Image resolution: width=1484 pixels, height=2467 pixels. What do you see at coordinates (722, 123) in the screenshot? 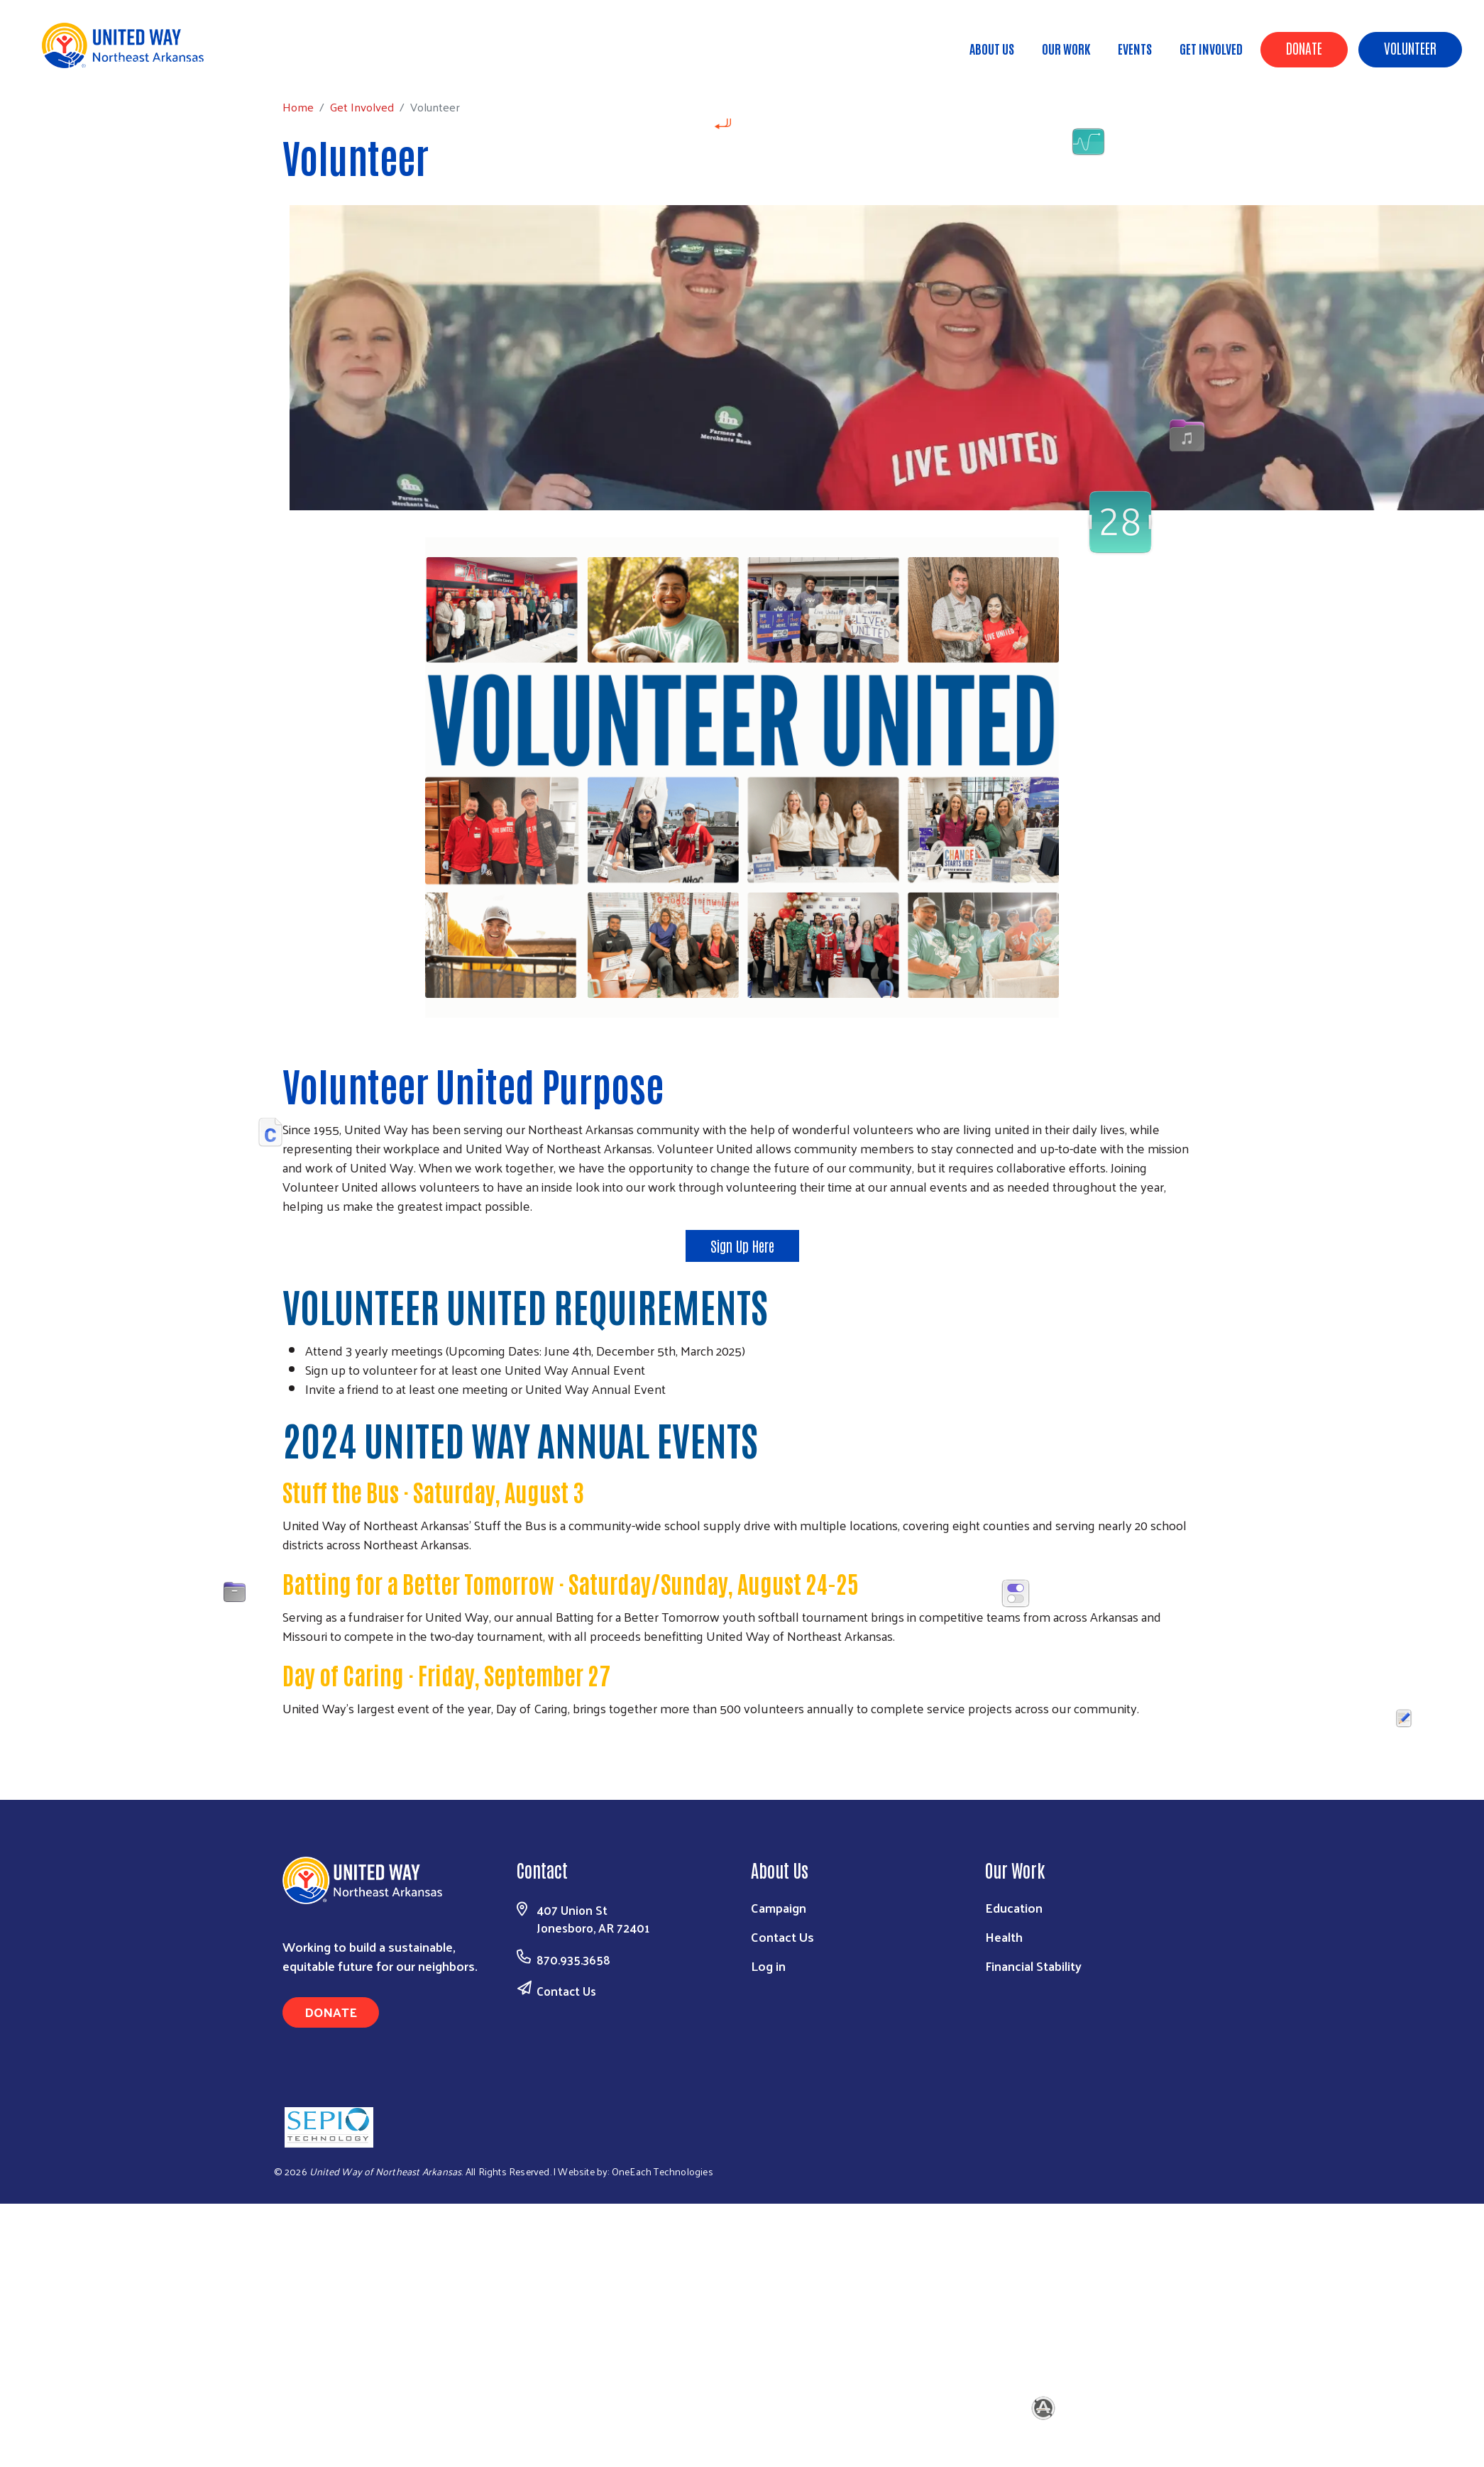
I see `reply to all recipients of an email` at bounding box center [722, 123].